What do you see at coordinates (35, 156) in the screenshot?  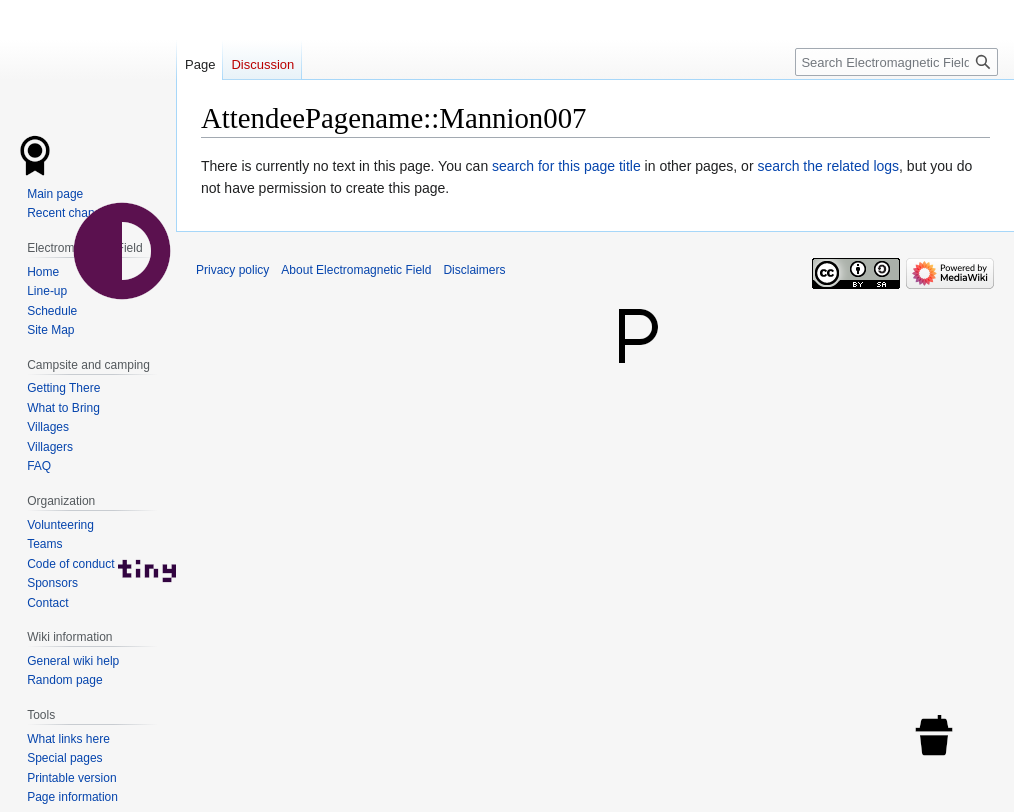 I see `view achievements or awards` at bounding box center [35, 156].